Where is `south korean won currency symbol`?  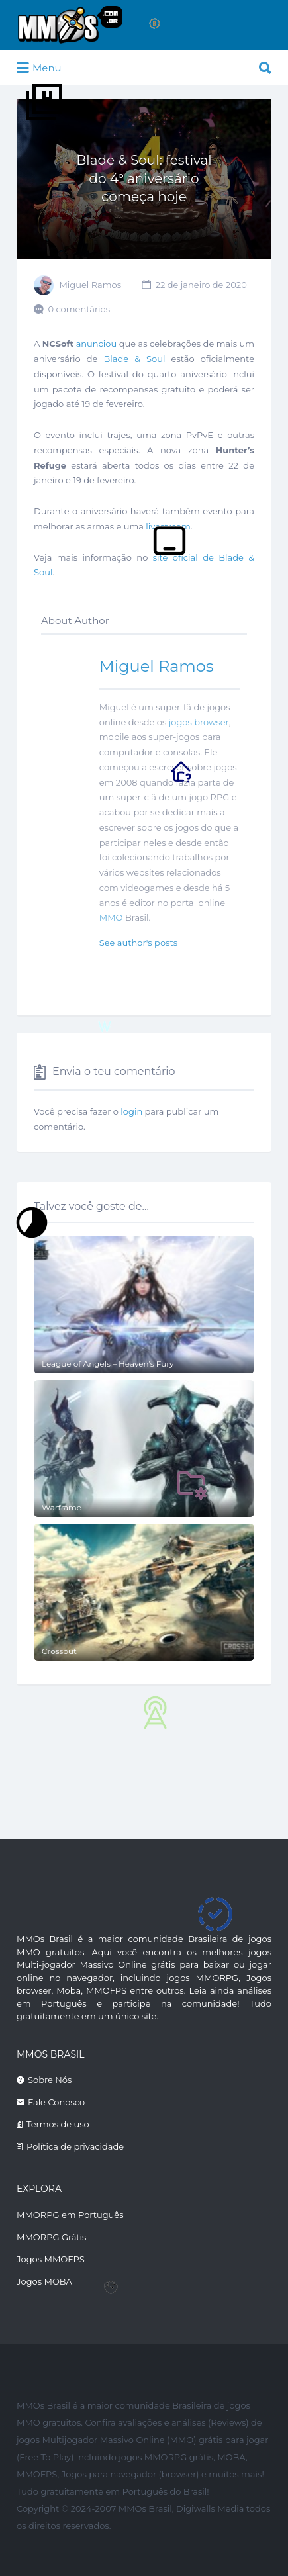
south korean won currency symbol is located at coordinates (105, 1027).